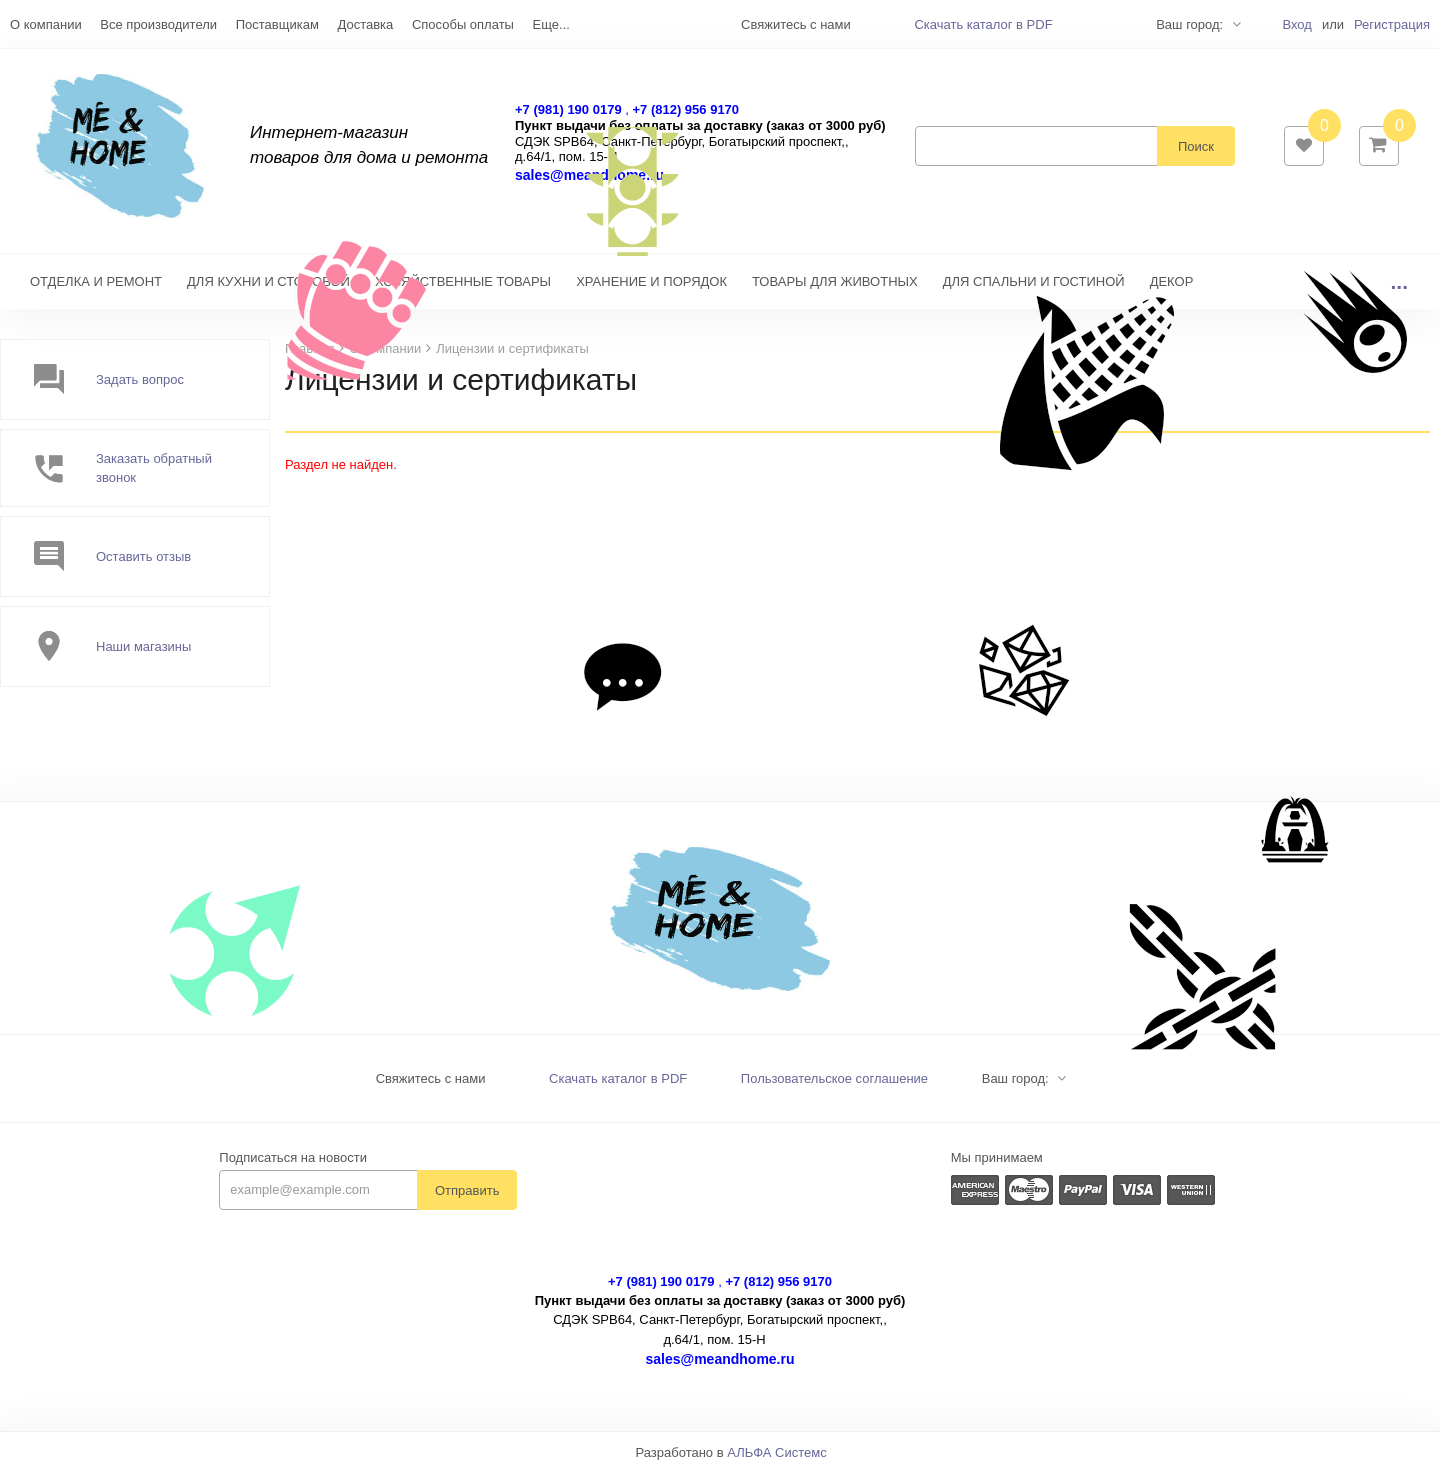 The image size is (1440, 1482). What do you see at coordinates (623, 676) in the screenshot?
I see `compose a new message or chat` at bounding box center [623, 676].